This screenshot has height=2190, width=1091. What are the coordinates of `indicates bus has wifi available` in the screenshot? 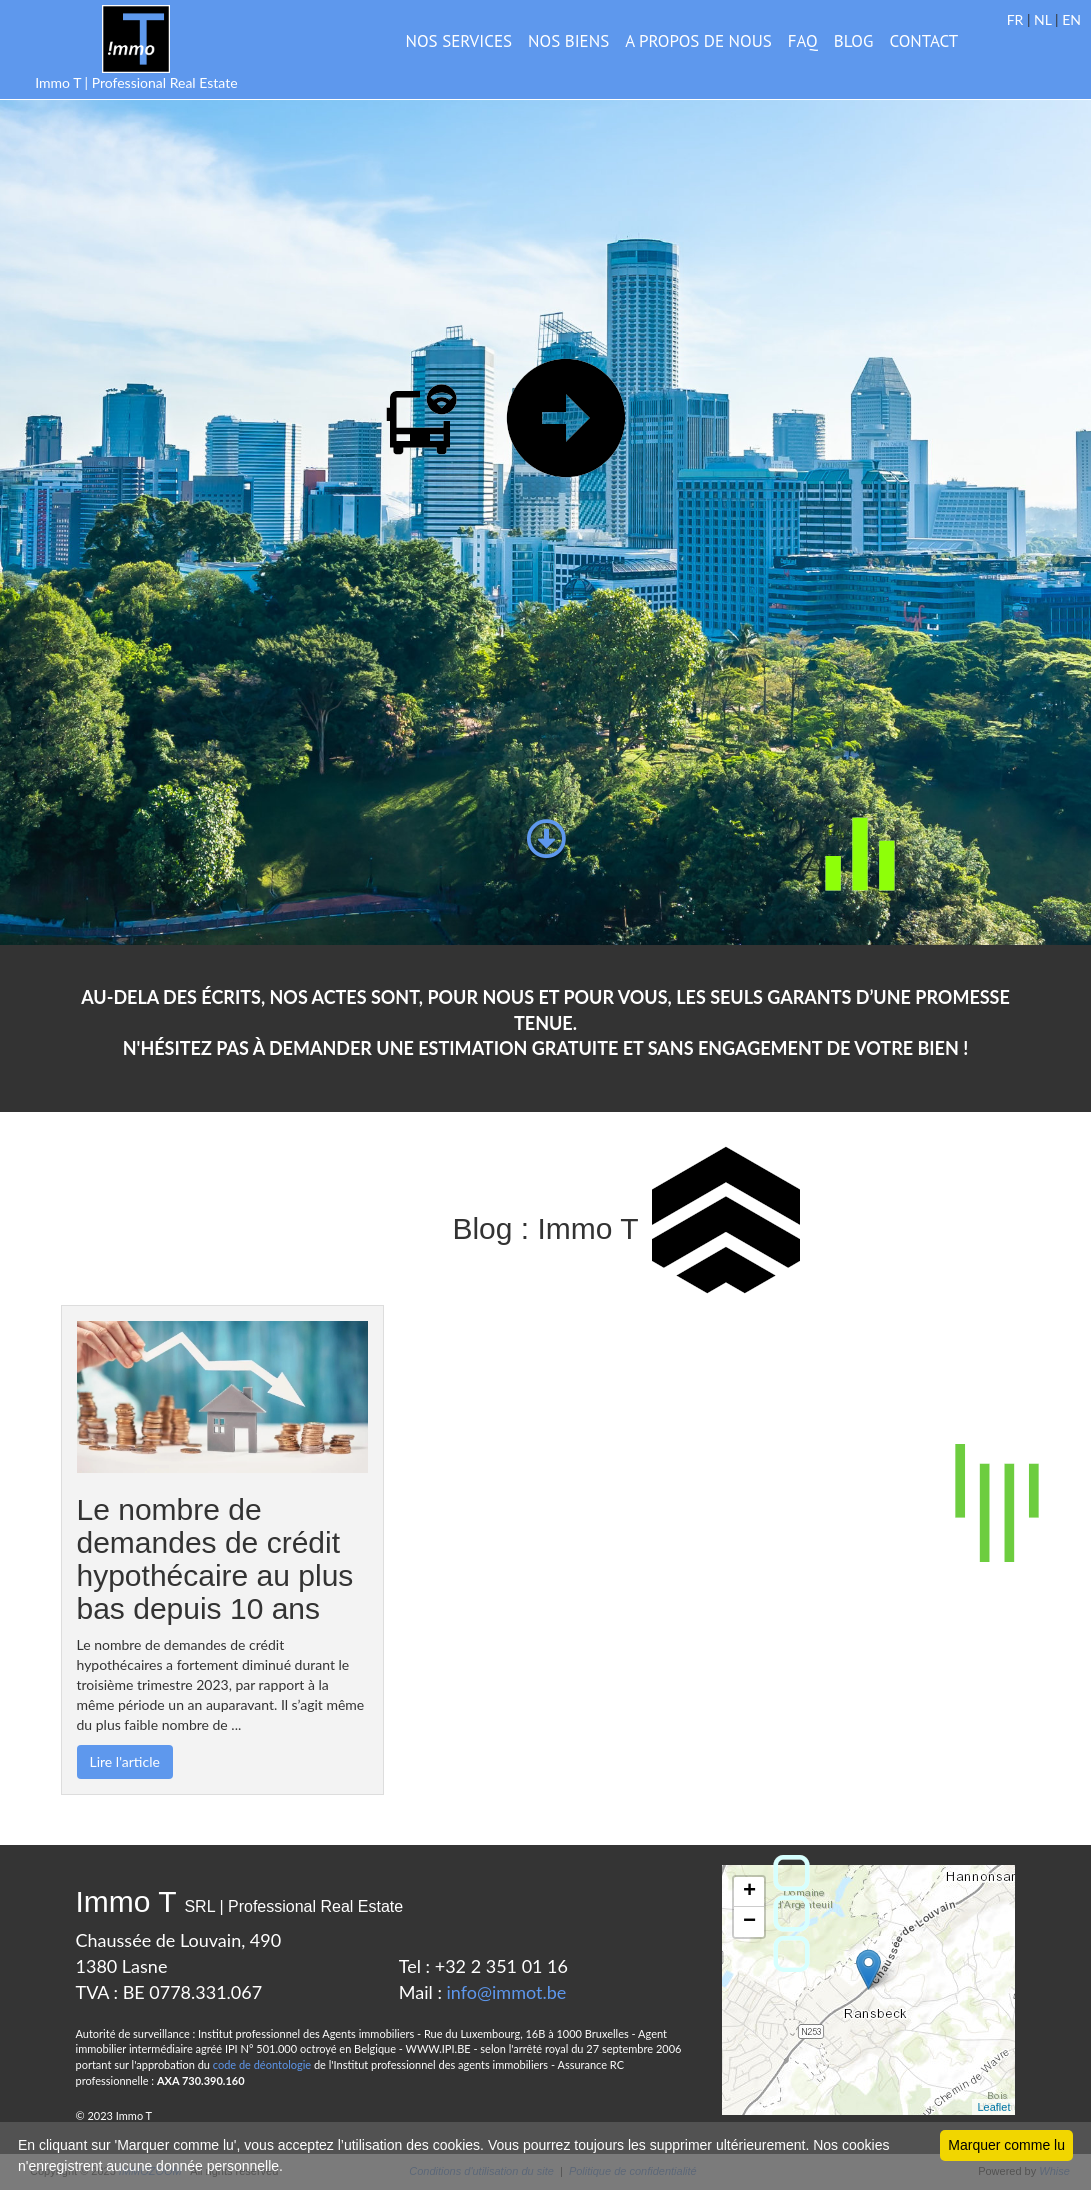 It's located at (420, 421).